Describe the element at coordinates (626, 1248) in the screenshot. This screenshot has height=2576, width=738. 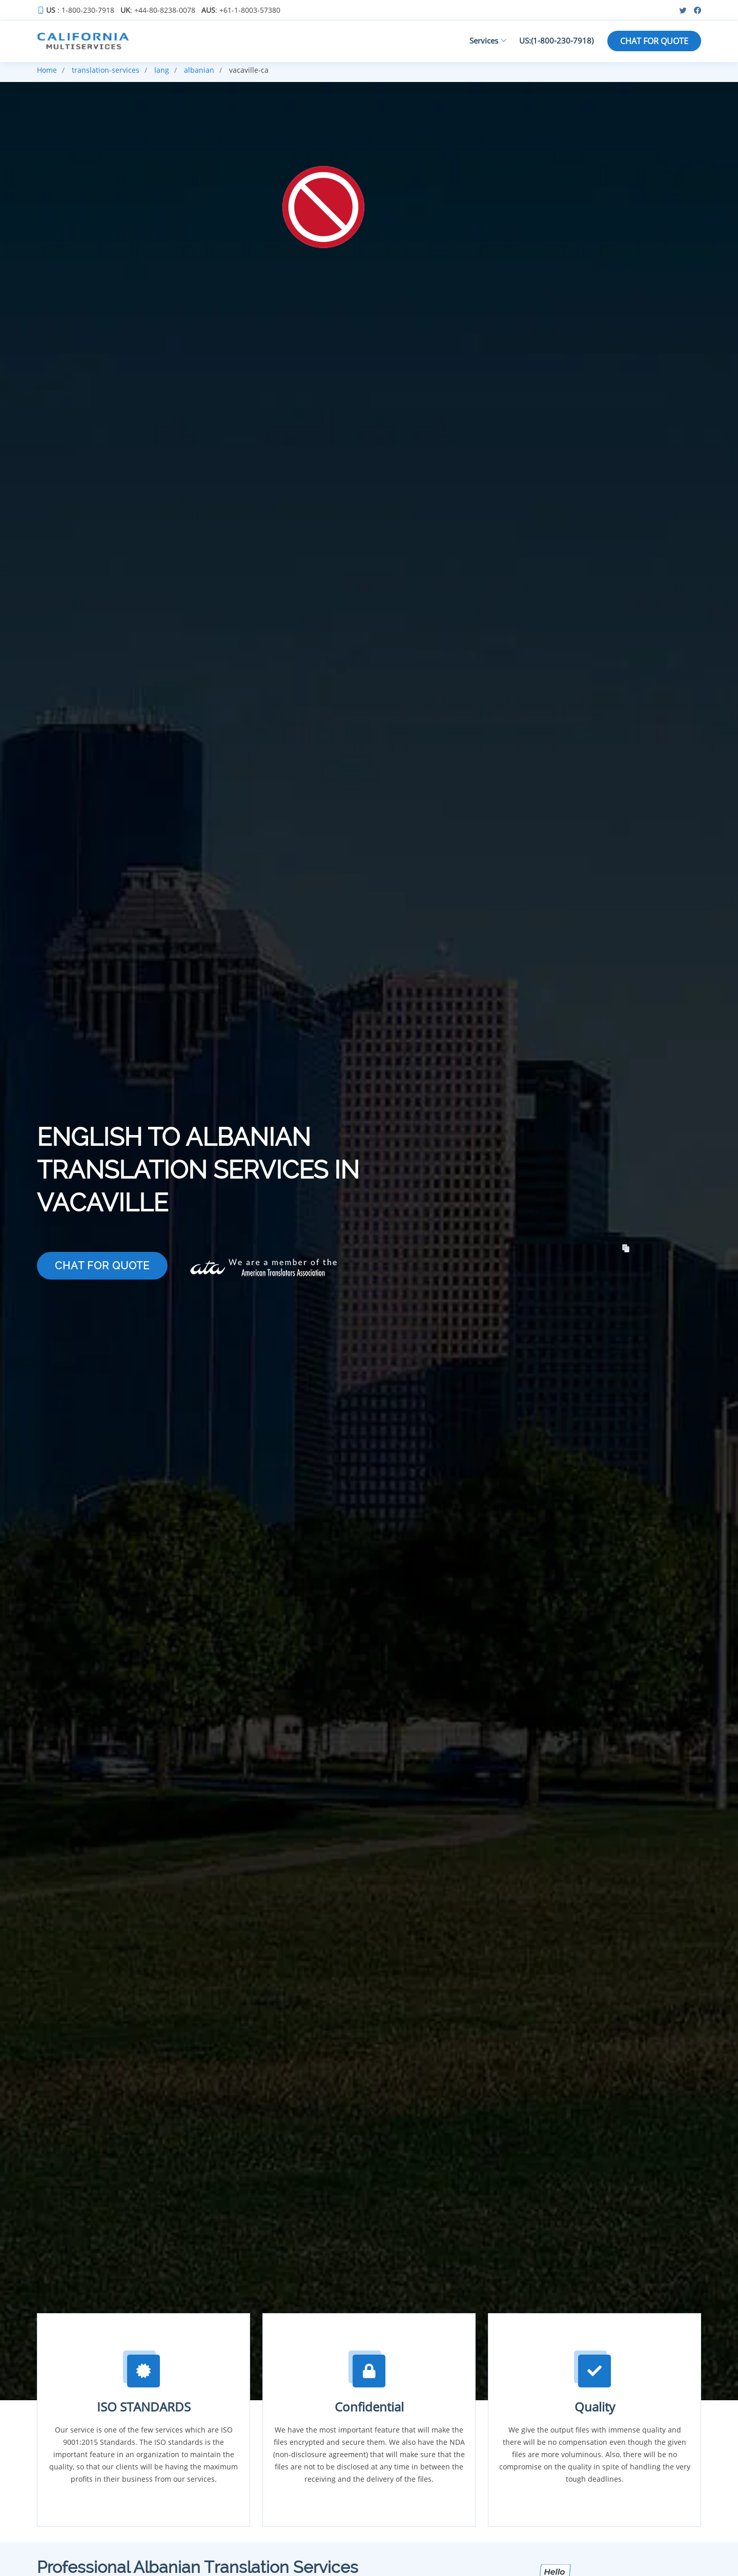
I see `copy selected content to clipboard` at that location.